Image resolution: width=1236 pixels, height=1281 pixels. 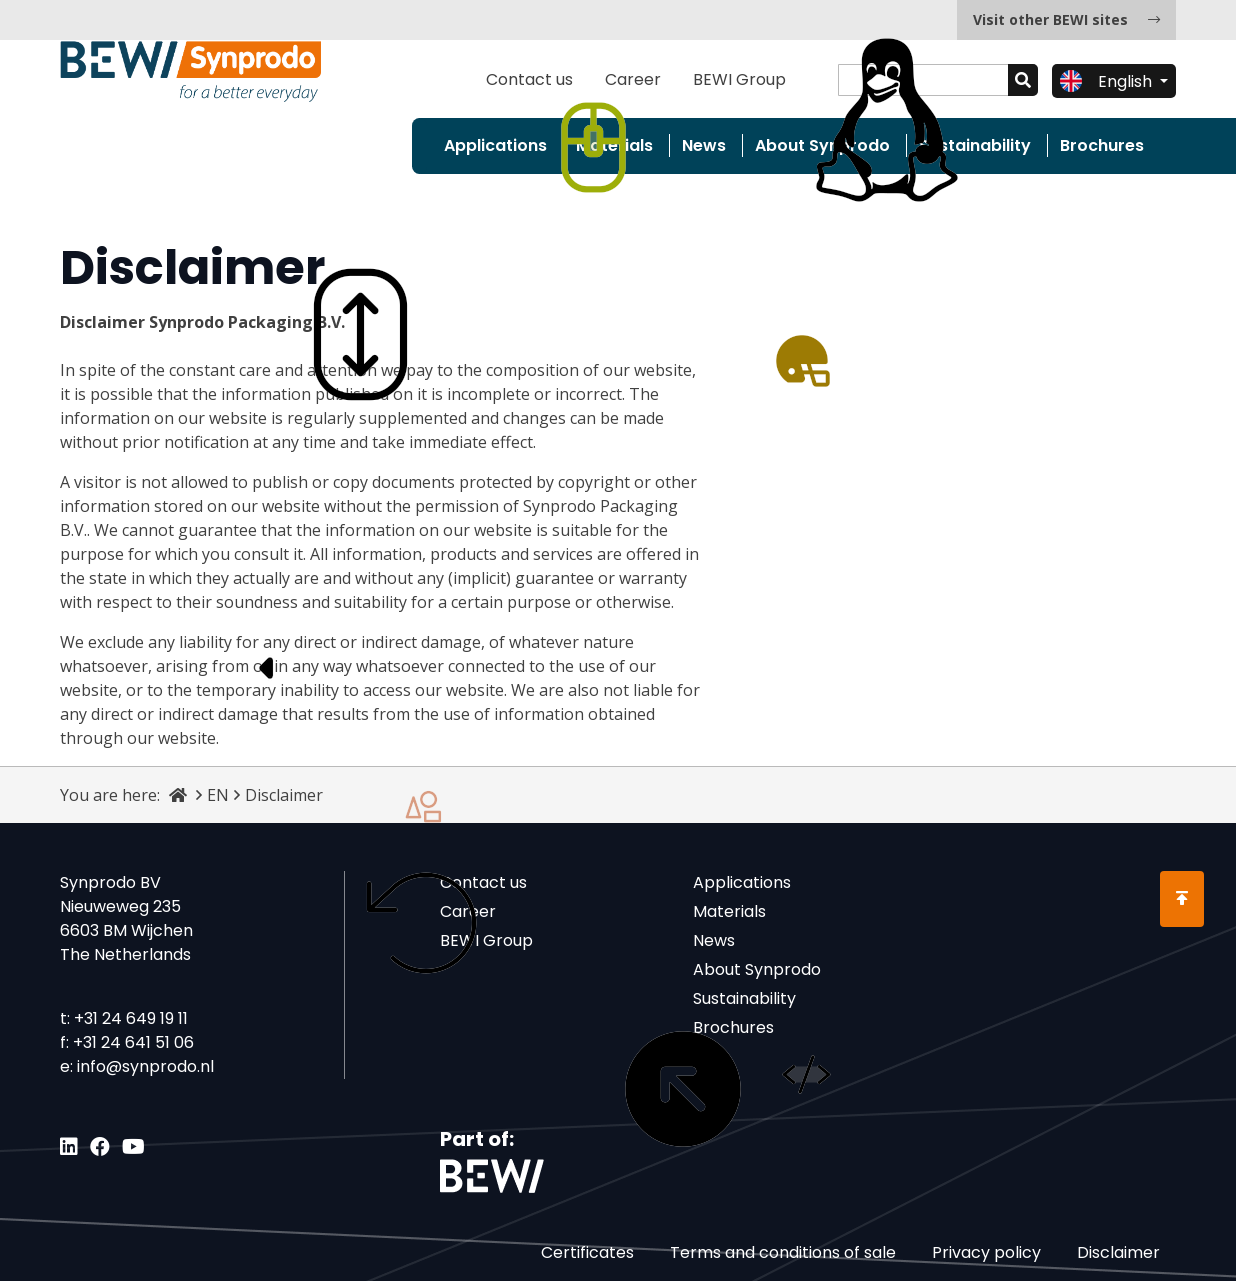 I want to click on view or edit source code, so click(x=806, y=1074).